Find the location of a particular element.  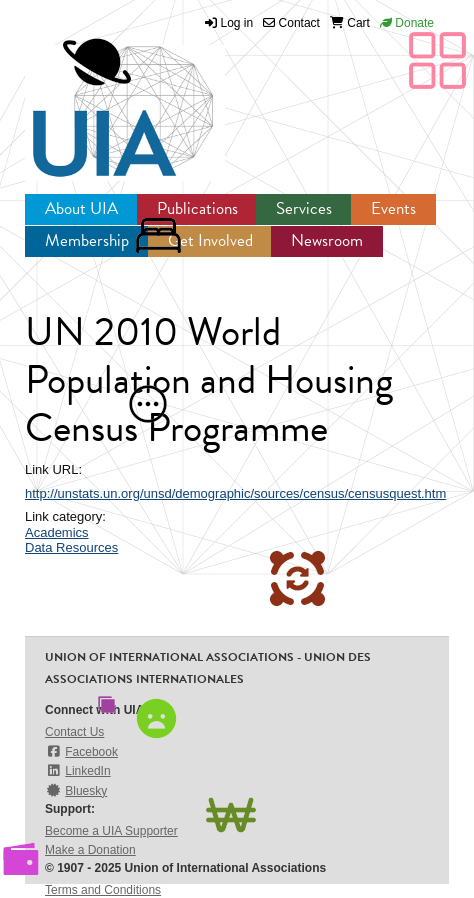

rate experience as negative or unsatisfied is located at coordinates (156, 718).